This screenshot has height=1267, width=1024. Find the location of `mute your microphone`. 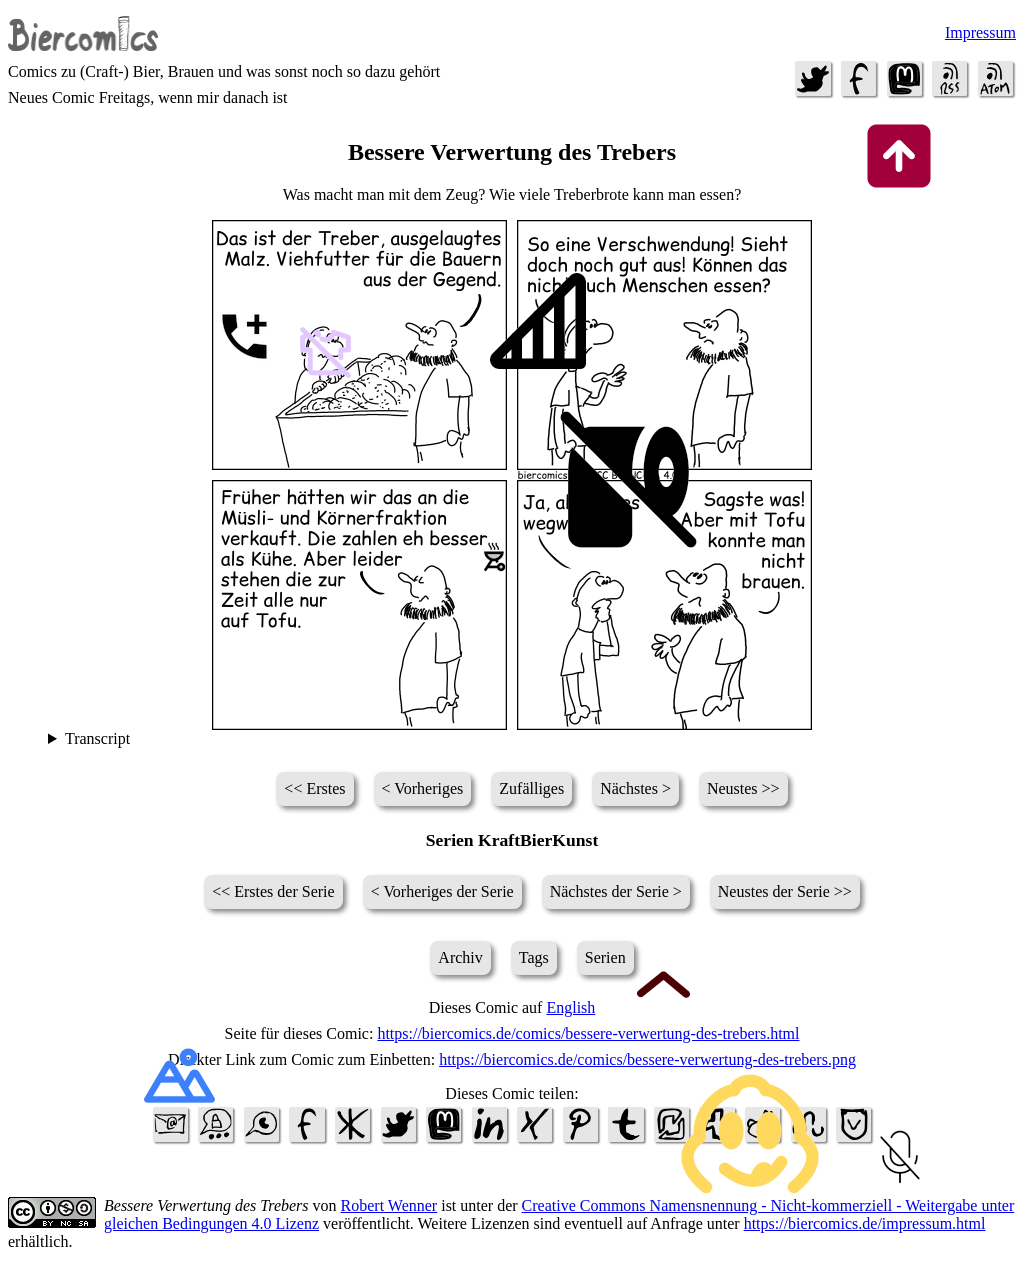

mute your microphone is located at coordinates (900, 1156).